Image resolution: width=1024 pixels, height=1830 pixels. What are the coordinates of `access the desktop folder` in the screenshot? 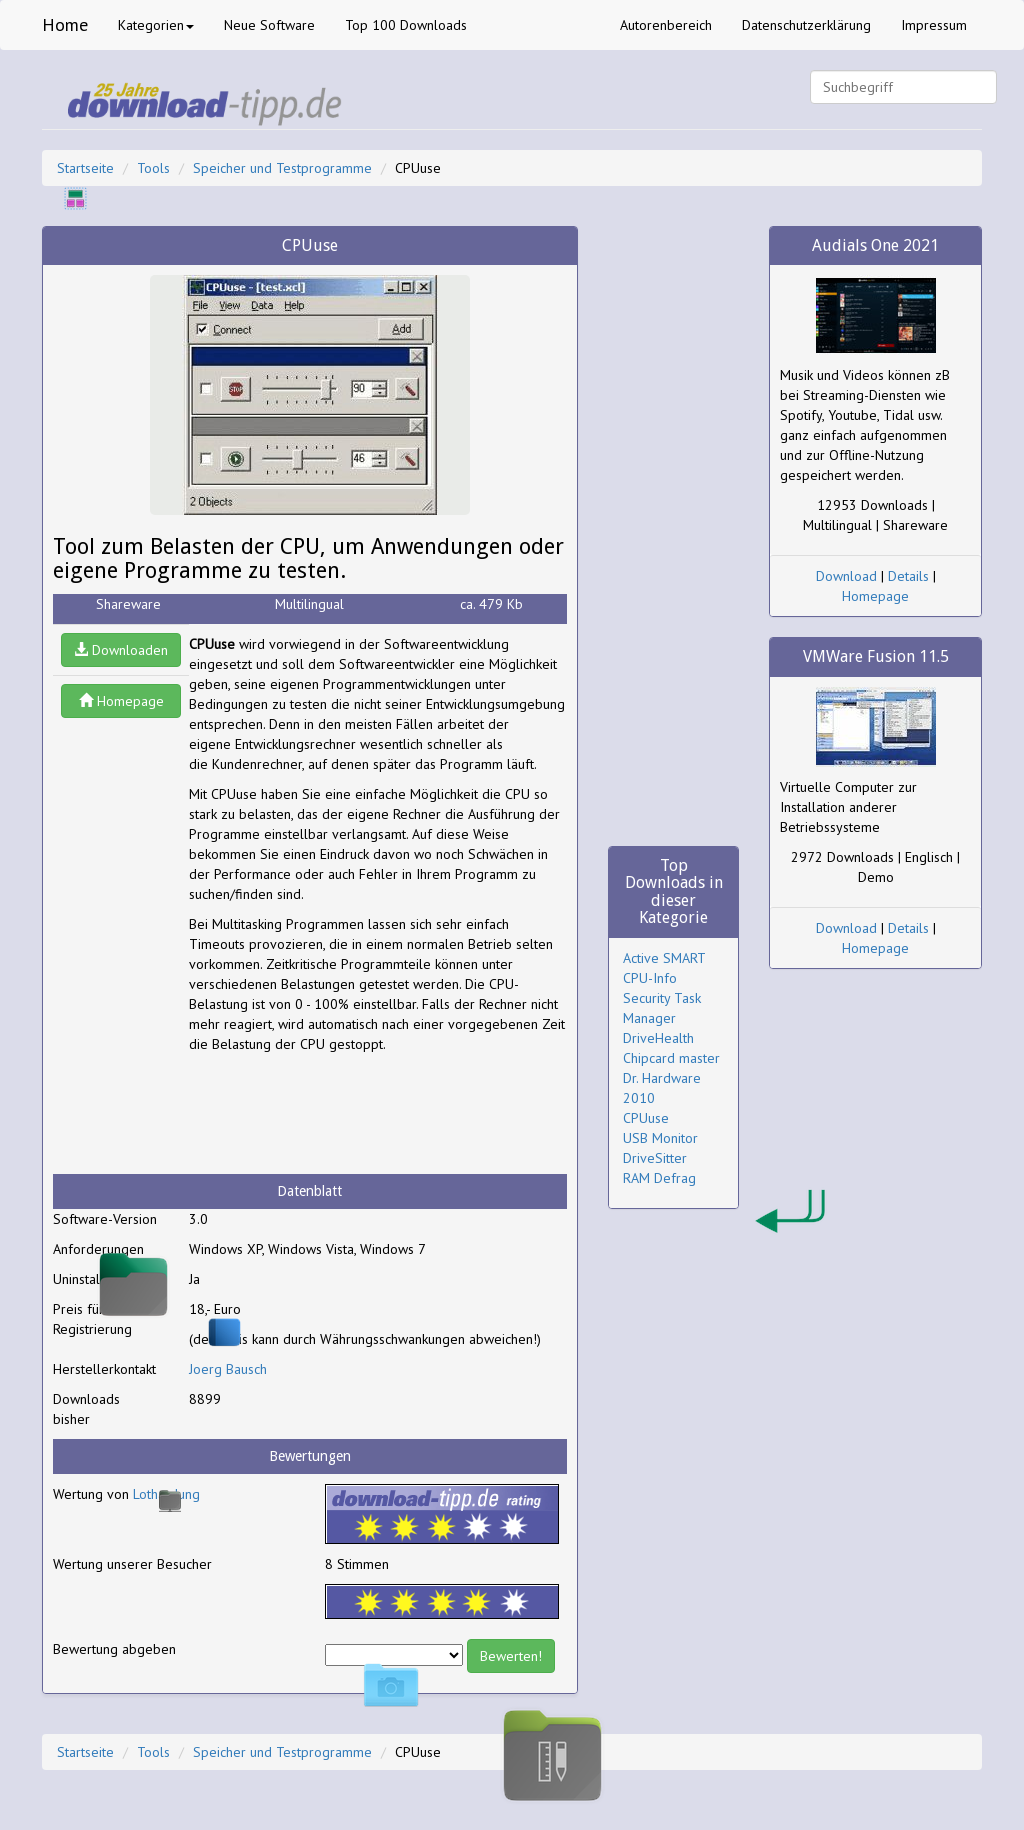 It's located at (224, 1331).